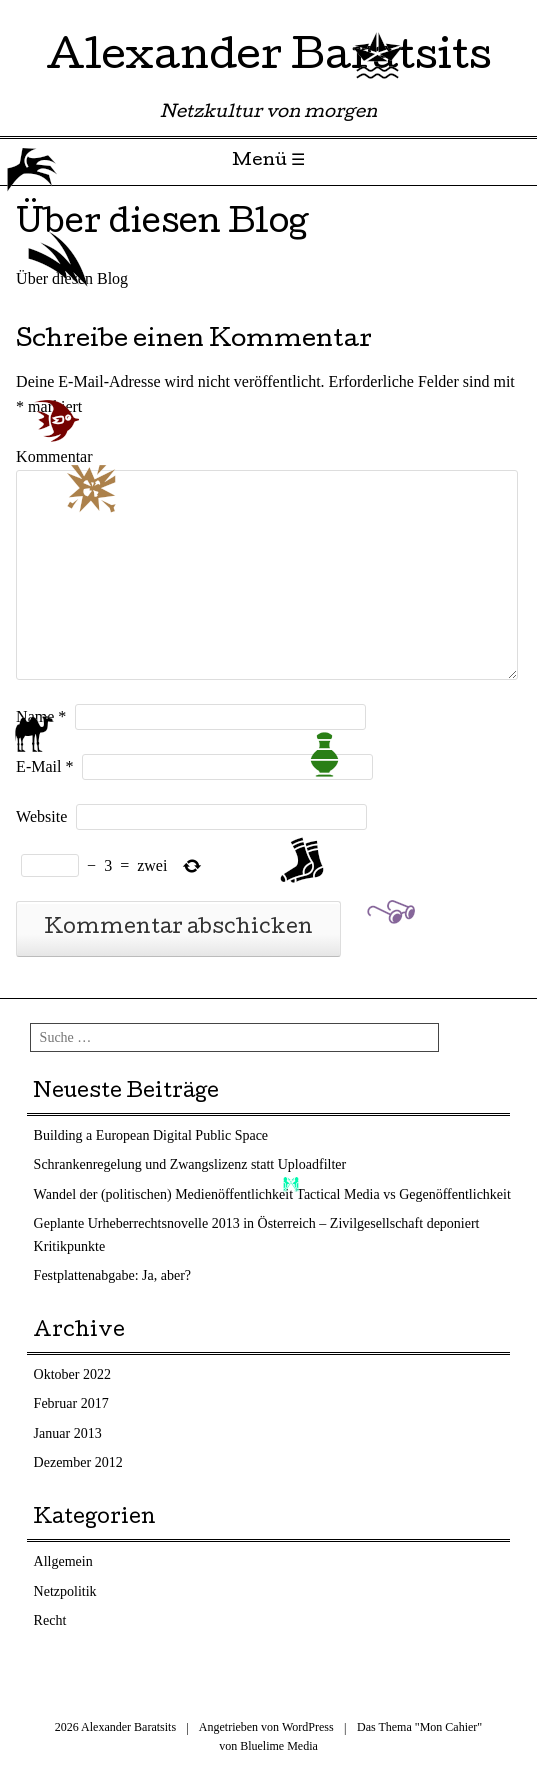  I want to click on toggle reading mode or accessibility features, so click(391, 912).